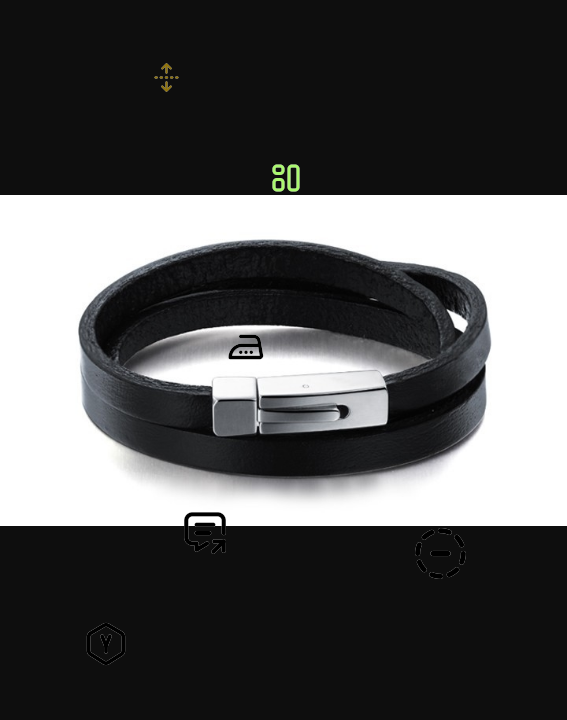  What do you see at coordinates (286, 178) in the screenshot?
I see `switch to layout view` at bounding box center [286, 178].